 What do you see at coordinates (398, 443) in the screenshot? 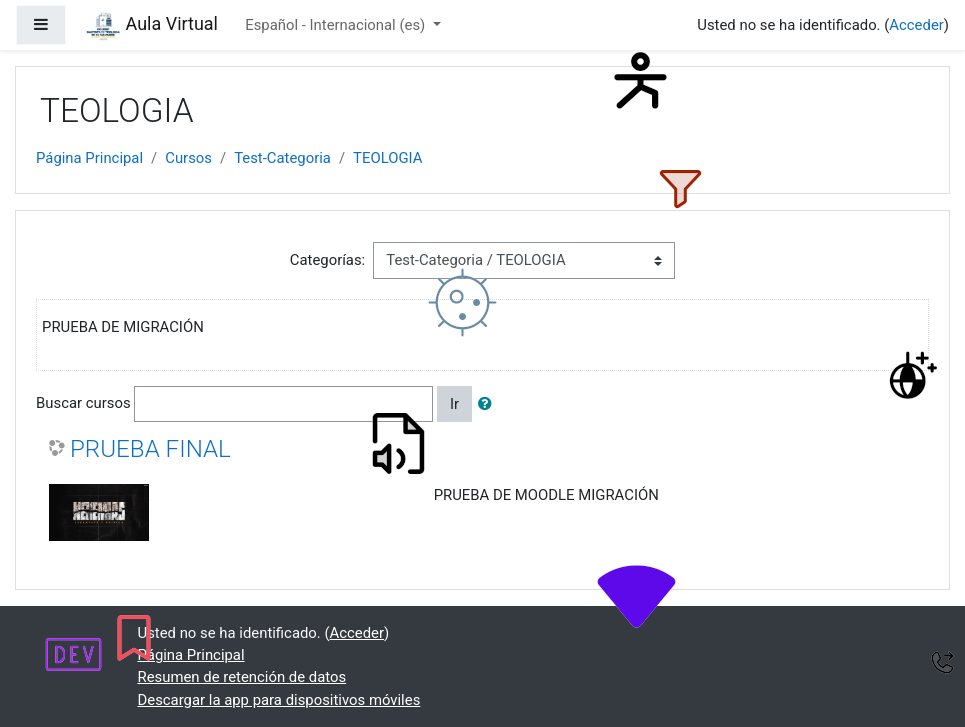
I see `open an audio file` at bounding box center [398, 443].